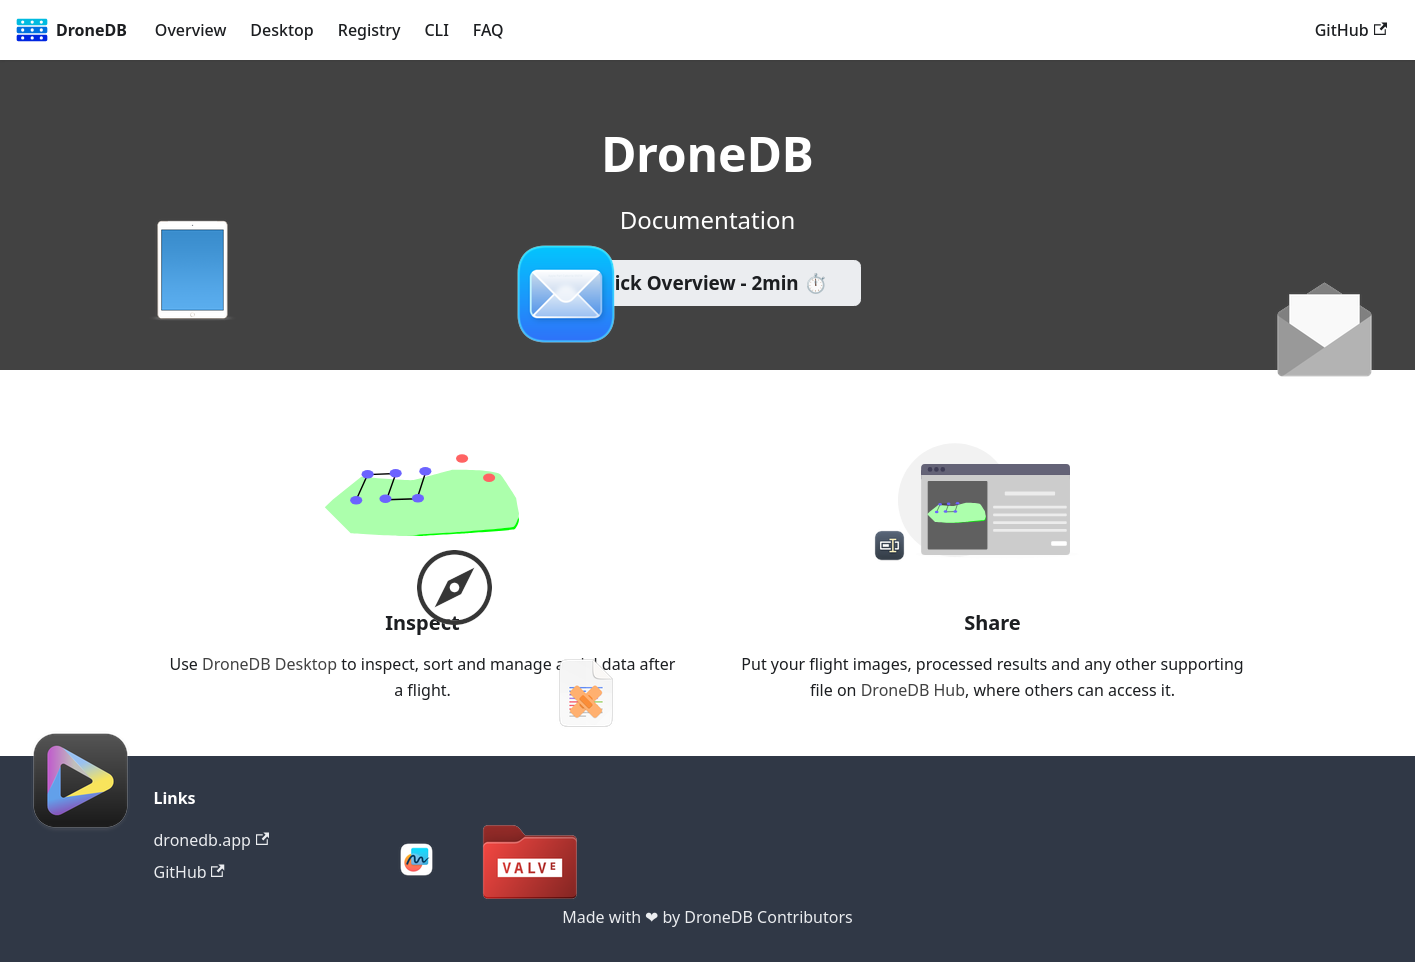 Image resolution: width=1415 pixels, height=962 pixels. What do you see at coordinates (416, 859) in the screenshot?
I see `open freeform app for collaborative whiteboarding` at bounding box center [416, 859].